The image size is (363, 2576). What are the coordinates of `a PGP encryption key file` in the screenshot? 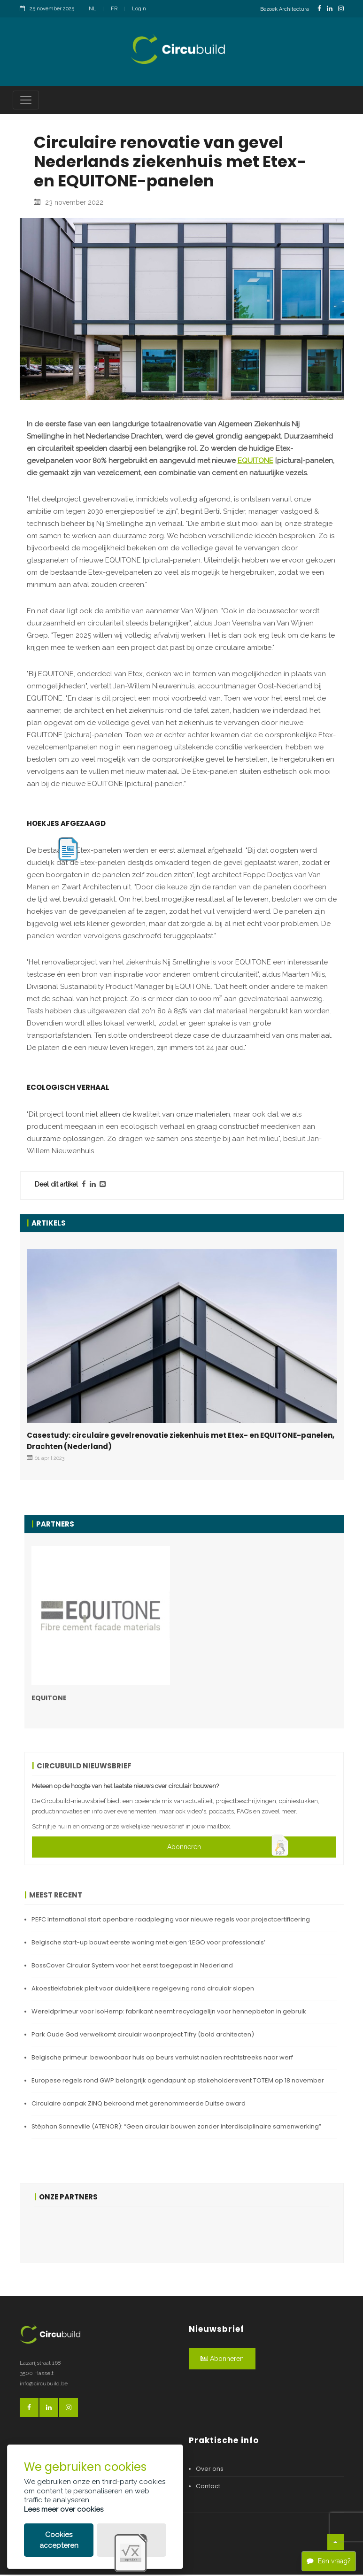 It's located at (280, 1845).